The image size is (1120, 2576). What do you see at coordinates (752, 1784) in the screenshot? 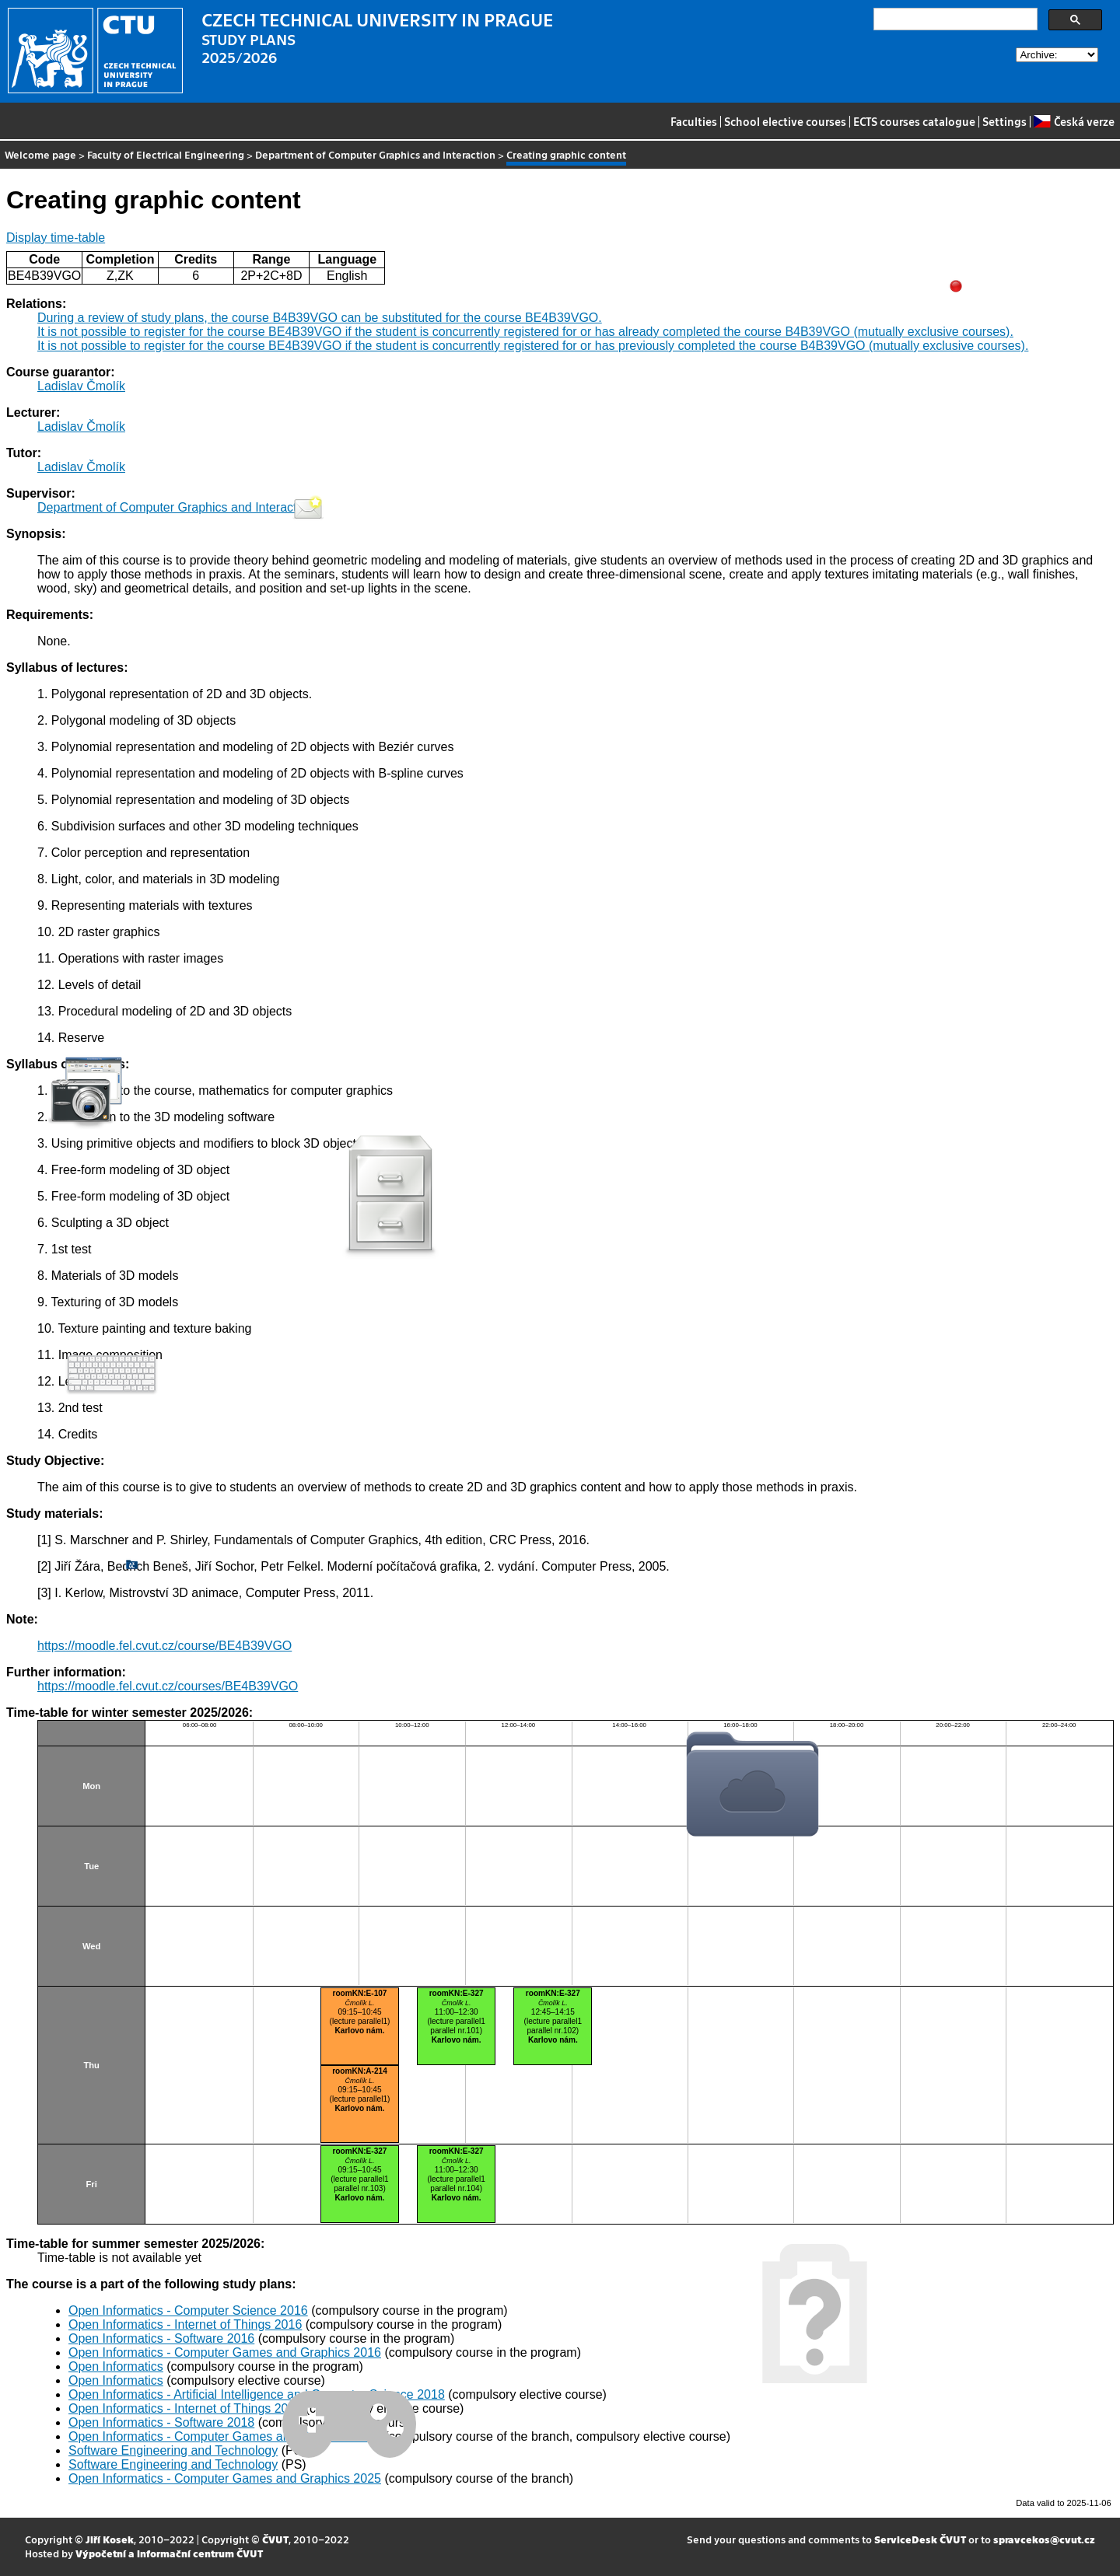
I see `access cloud-synced files and folders` at bounding box center [752, 1784].